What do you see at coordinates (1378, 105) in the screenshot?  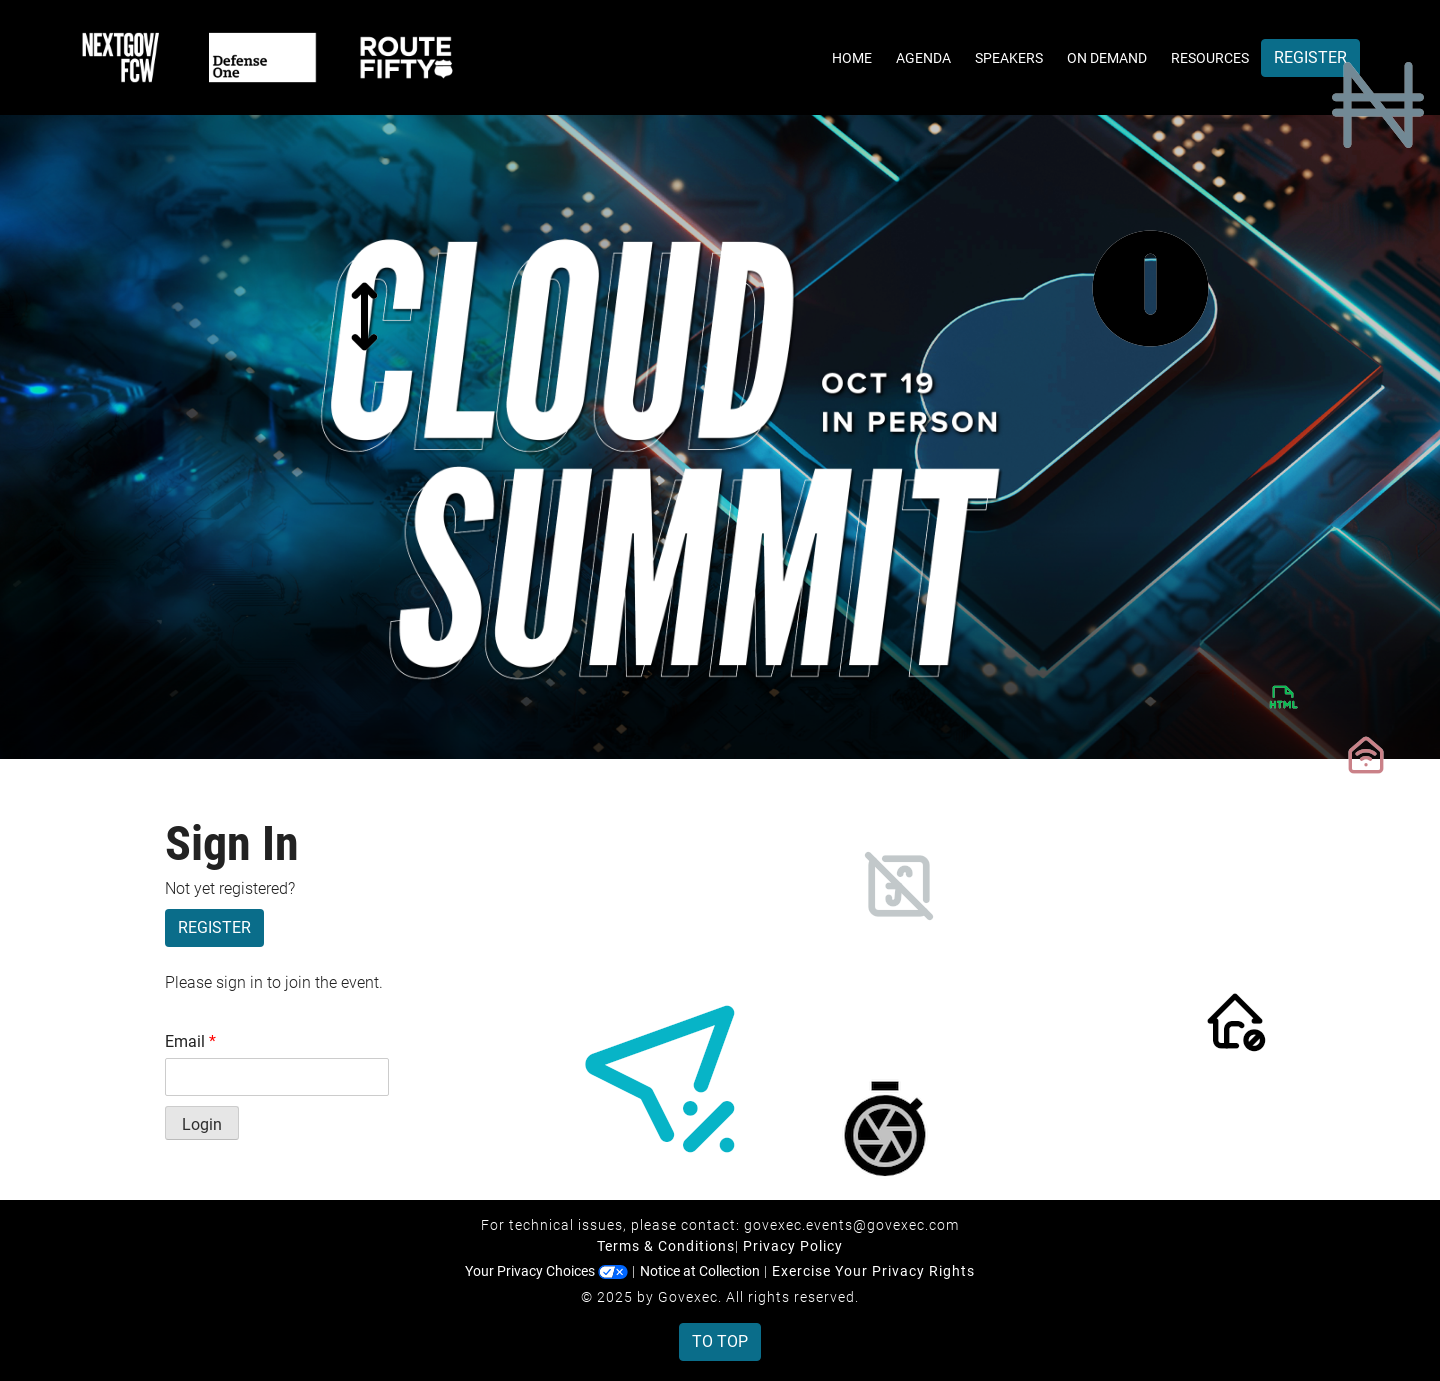 I see `nigerian naira currency symbol` at bounding box center [1378, 105].